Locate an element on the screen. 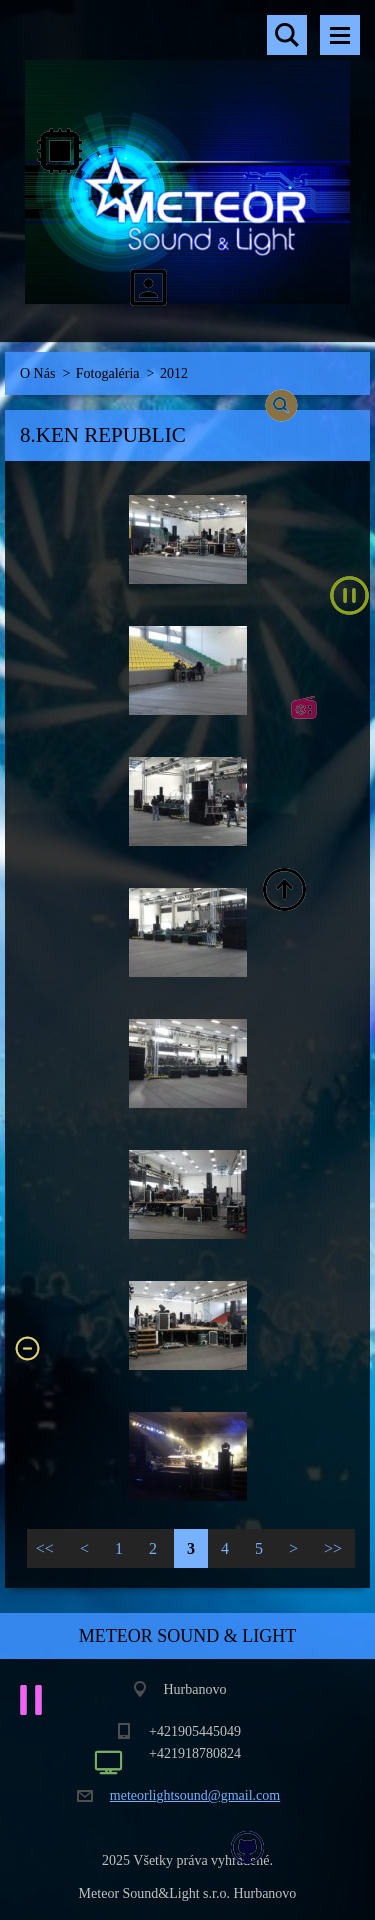 The height and width of the screenshot is (1920, 375). tap to search is located at coordinates (281, 405).